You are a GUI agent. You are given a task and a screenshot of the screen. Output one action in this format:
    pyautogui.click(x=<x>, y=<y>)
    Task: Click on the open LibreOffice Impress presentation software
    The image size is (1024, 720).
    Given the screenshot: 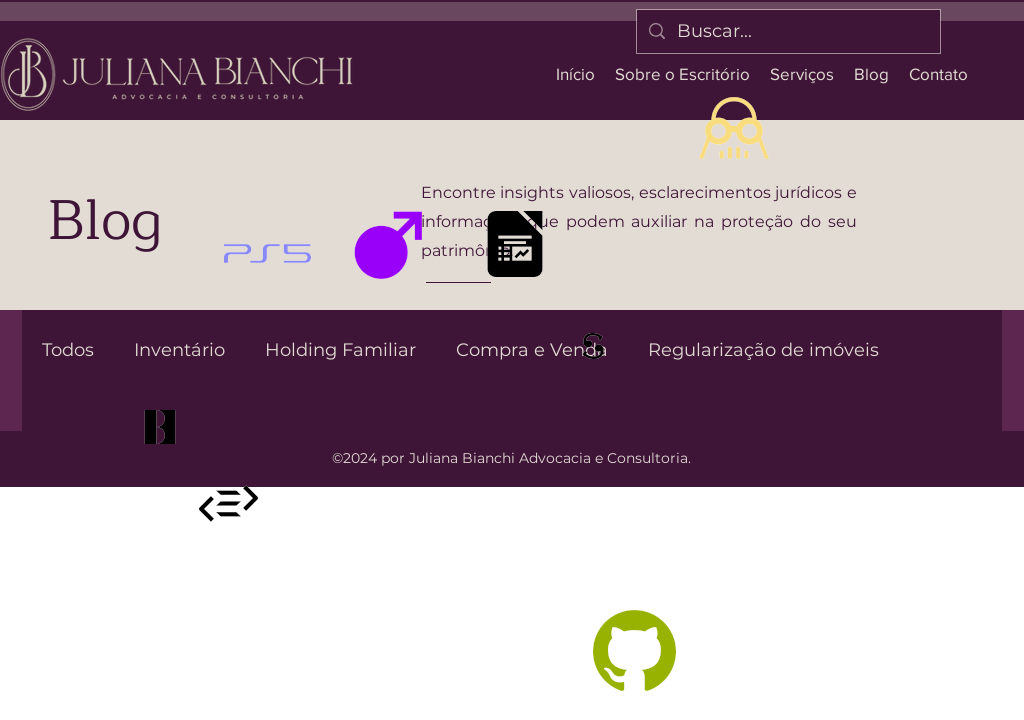 What is the action you would take?
    pyautogui.click(x=515, y=244)
    